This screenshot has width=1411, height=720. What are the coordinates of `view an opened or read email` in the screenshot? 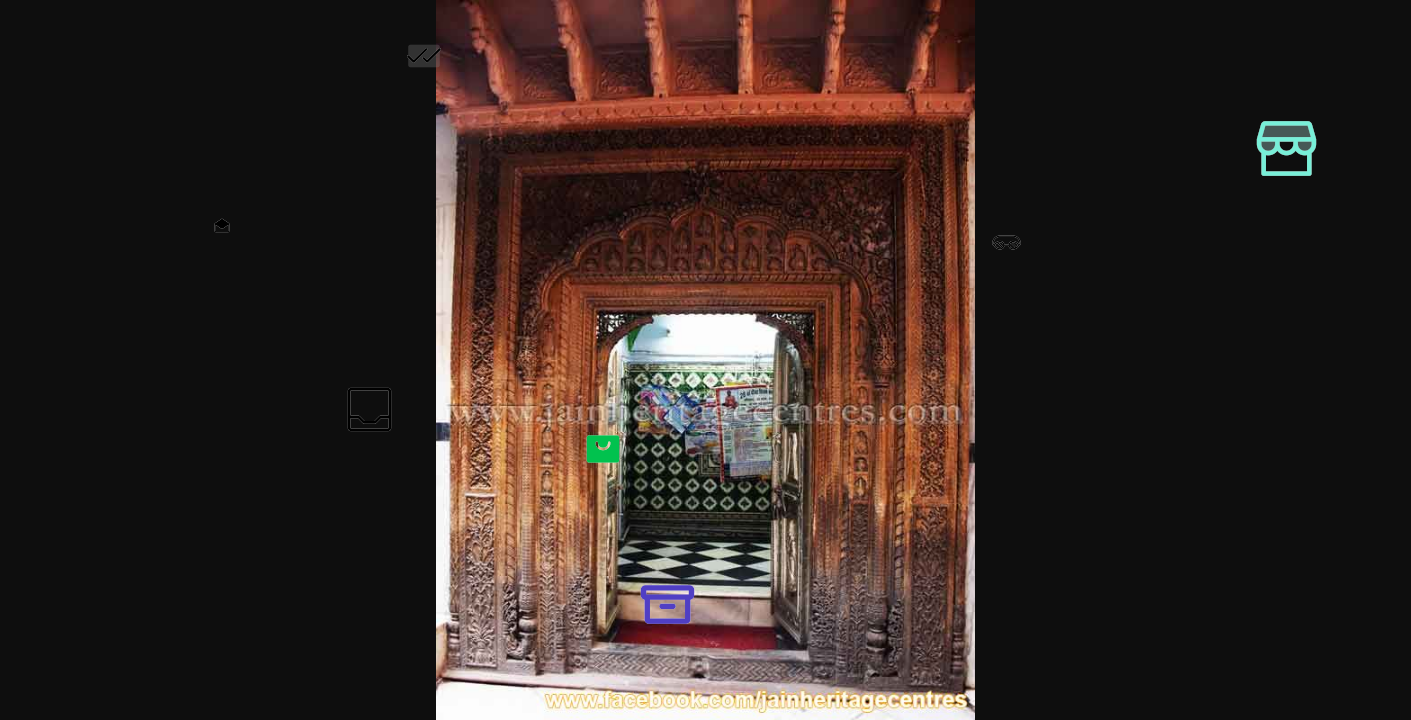 It's located at (222, 226).